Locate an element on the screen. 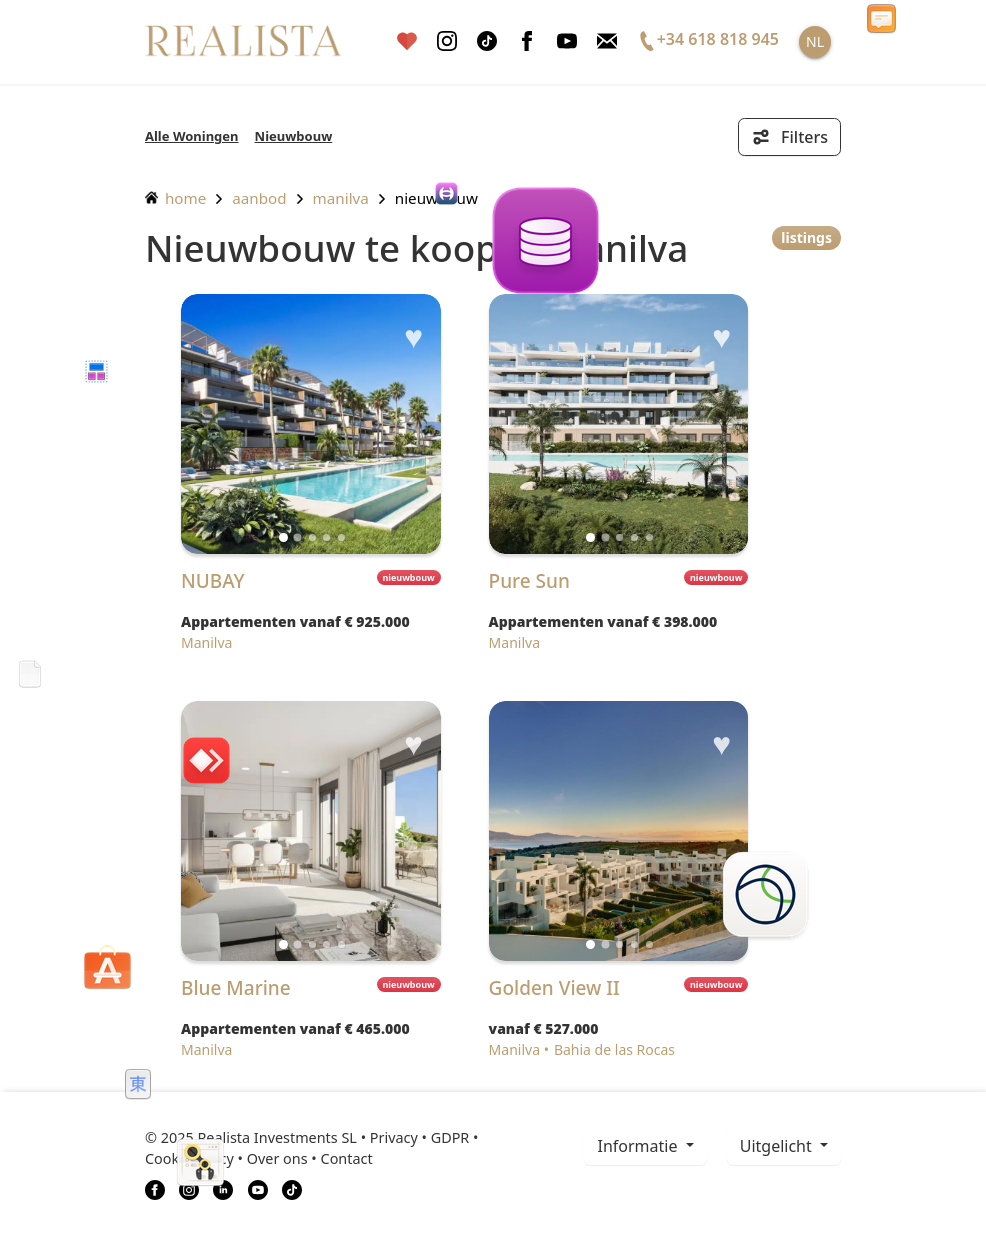 The image size is (986, 1236). open HyperPlay gaming launcher is located at coordinates (446, 193).